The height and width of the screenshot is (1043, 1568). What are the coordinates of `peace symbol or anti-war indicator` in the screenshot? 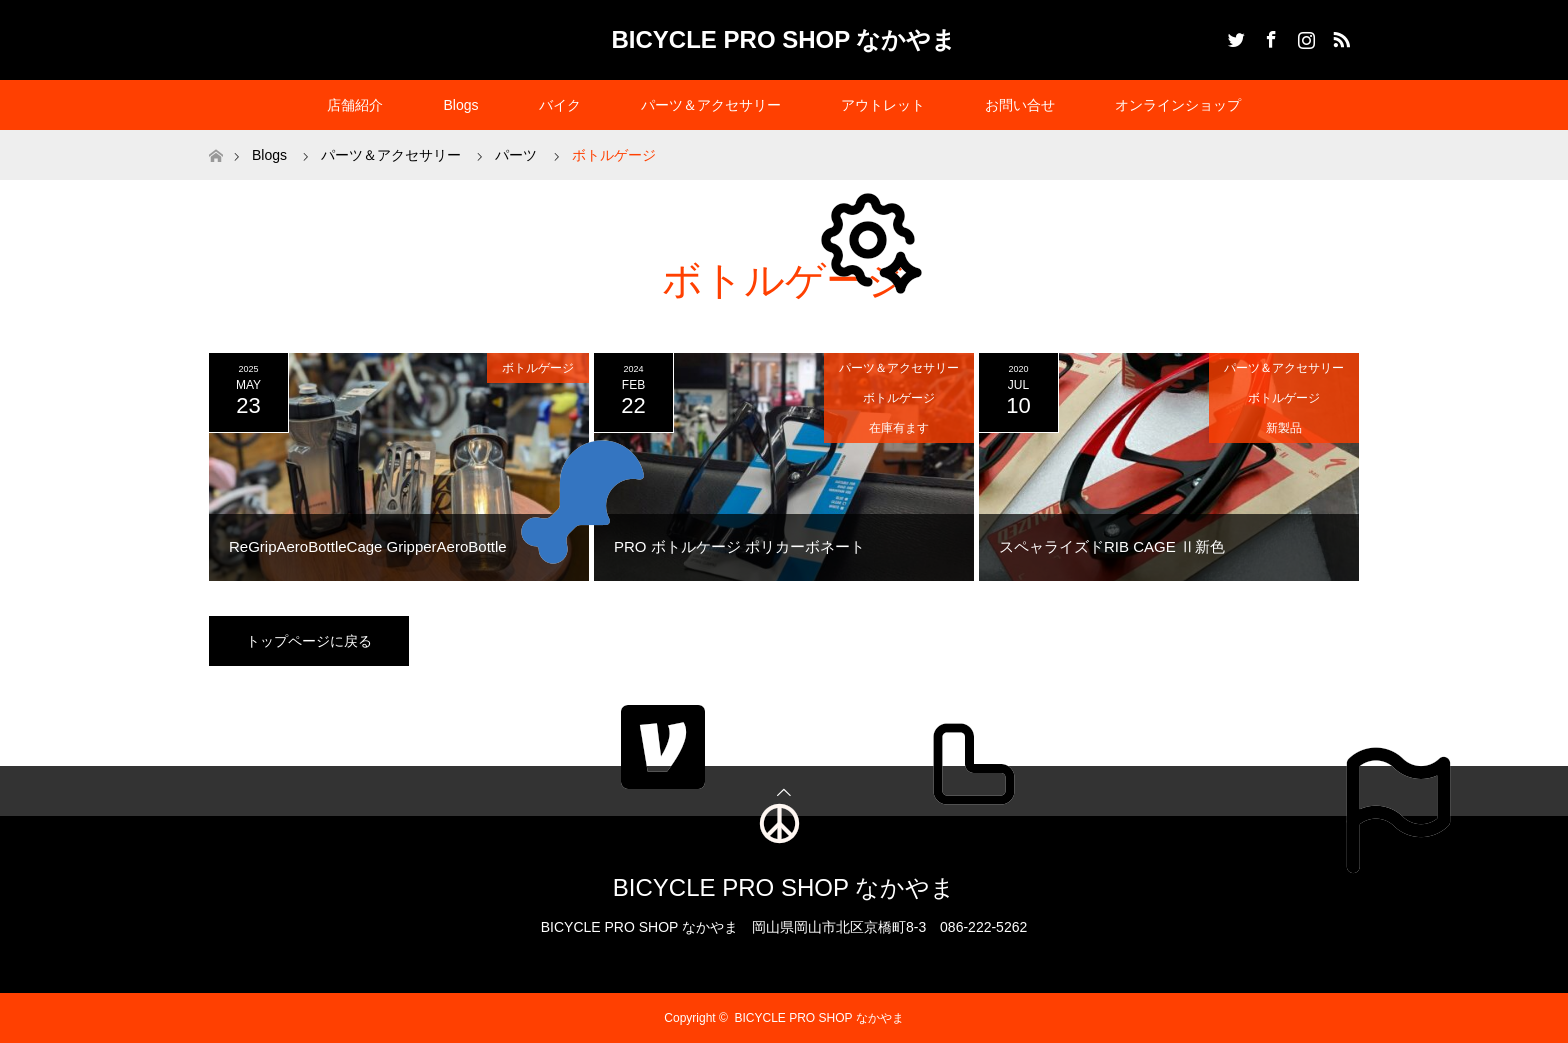 It's located at (779, 823).